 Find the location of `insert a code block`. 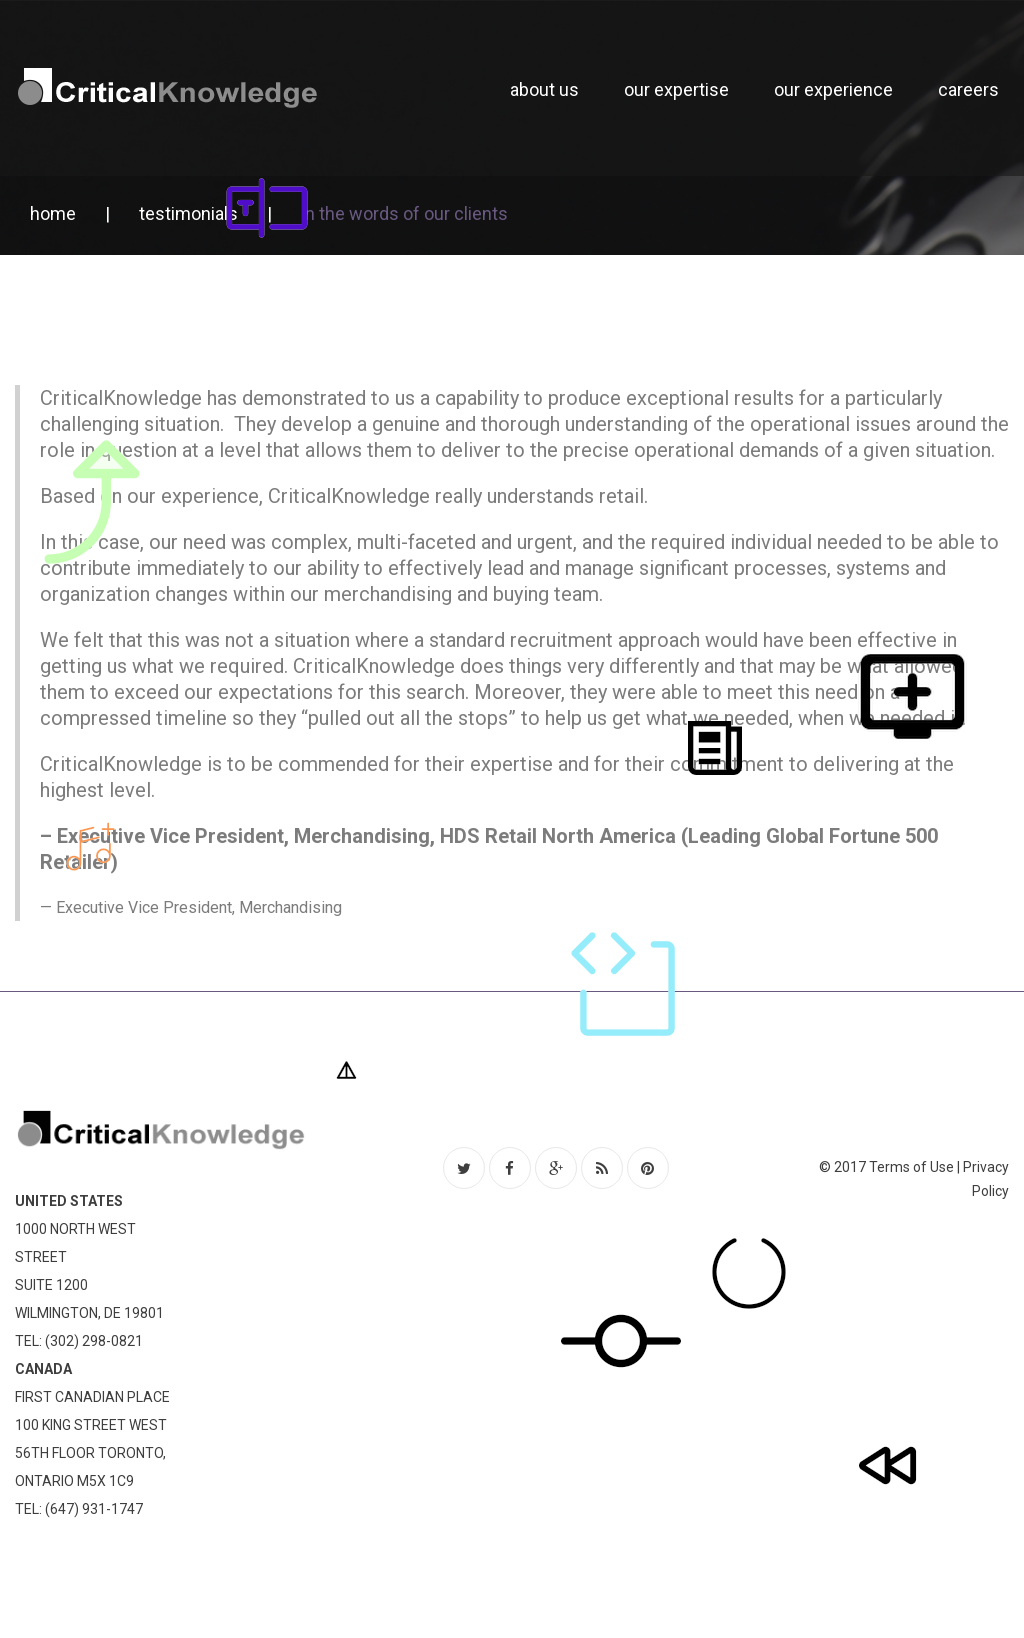

insert a code block is located at coordinates (627, 988).